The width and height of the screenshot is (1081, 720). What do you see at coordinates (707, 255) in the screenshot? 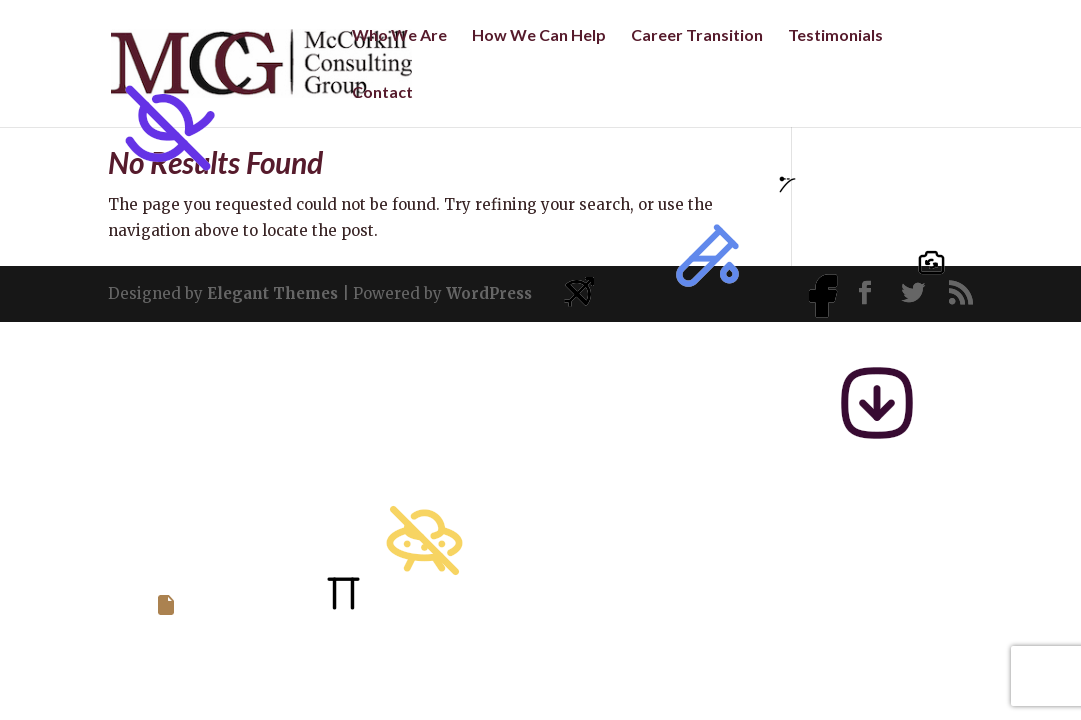
I see `run a test or experiment` at bounding box center [707, 255].